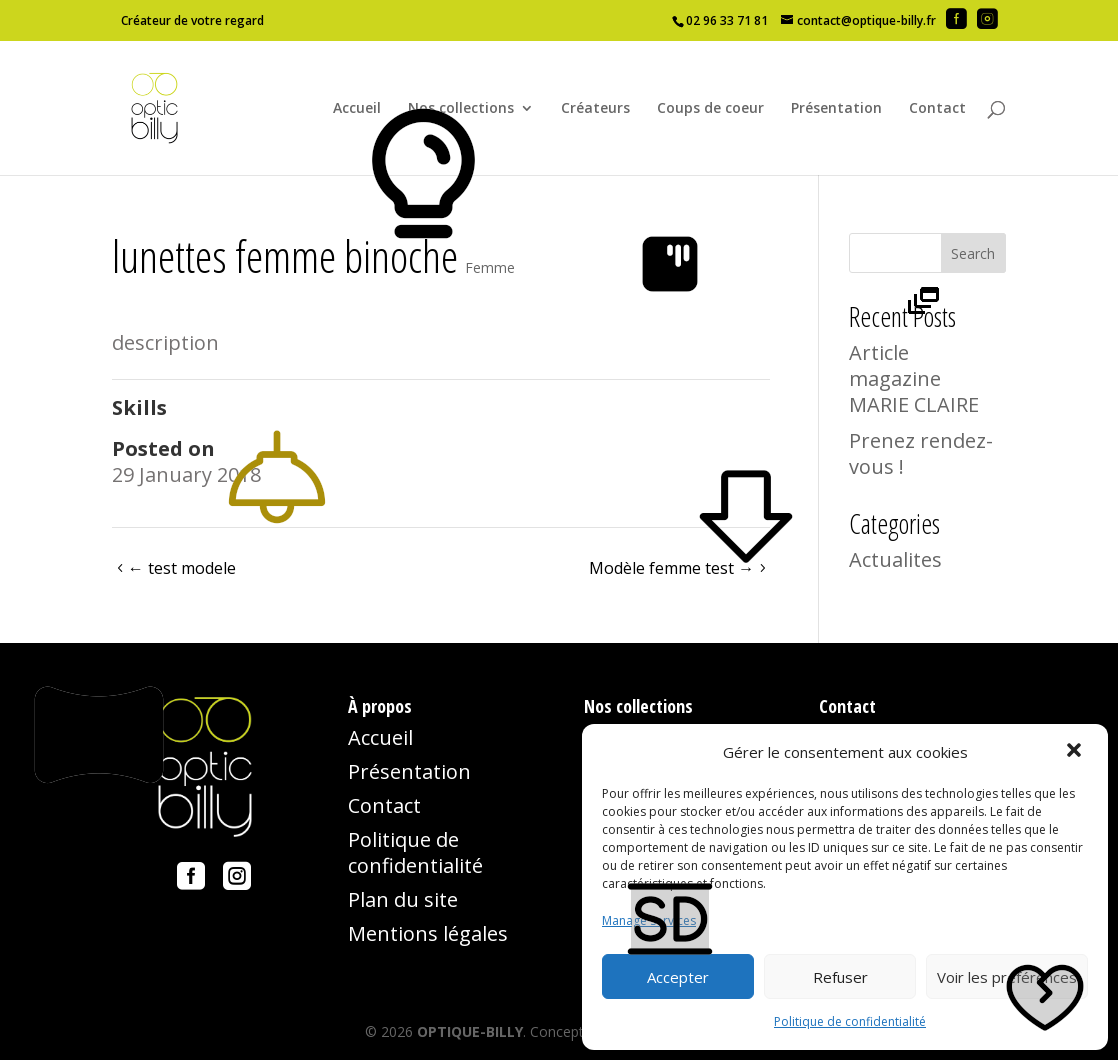  I want to click on indicates standard definition video quality, so click(670, 919).